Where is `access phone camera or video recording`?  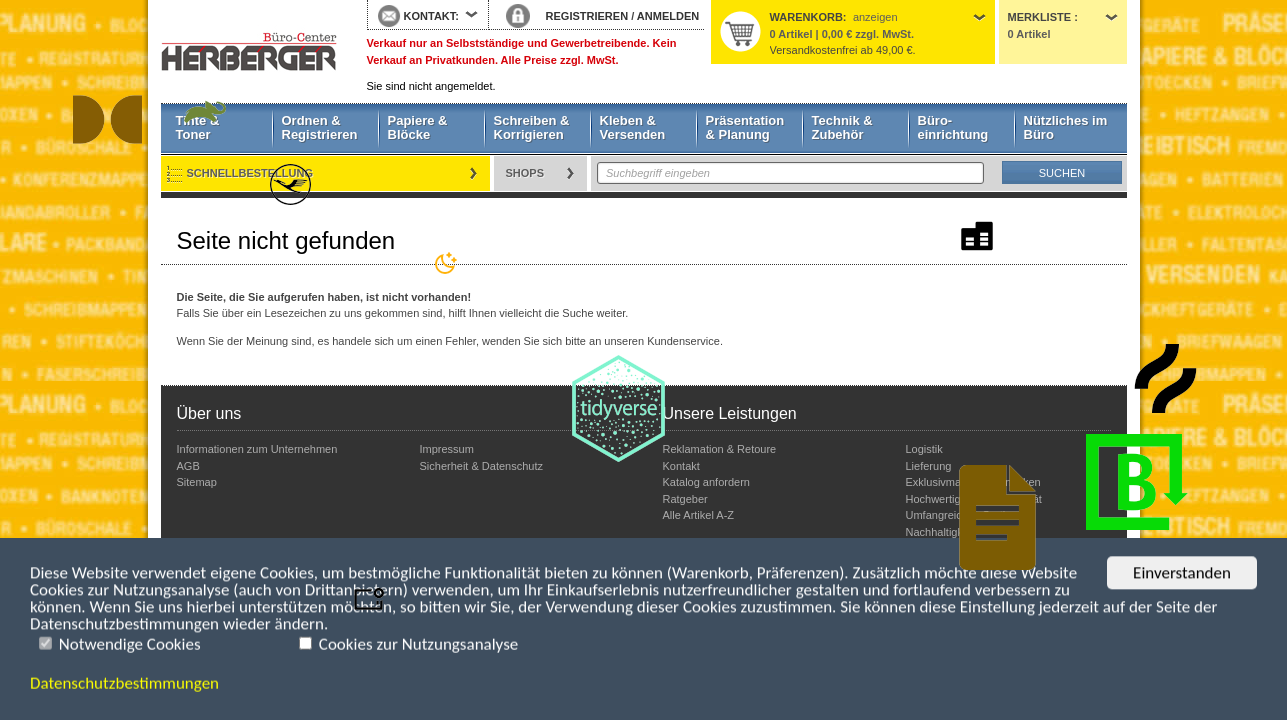
access phone camera or video recording is located at coordinates (368, 599).